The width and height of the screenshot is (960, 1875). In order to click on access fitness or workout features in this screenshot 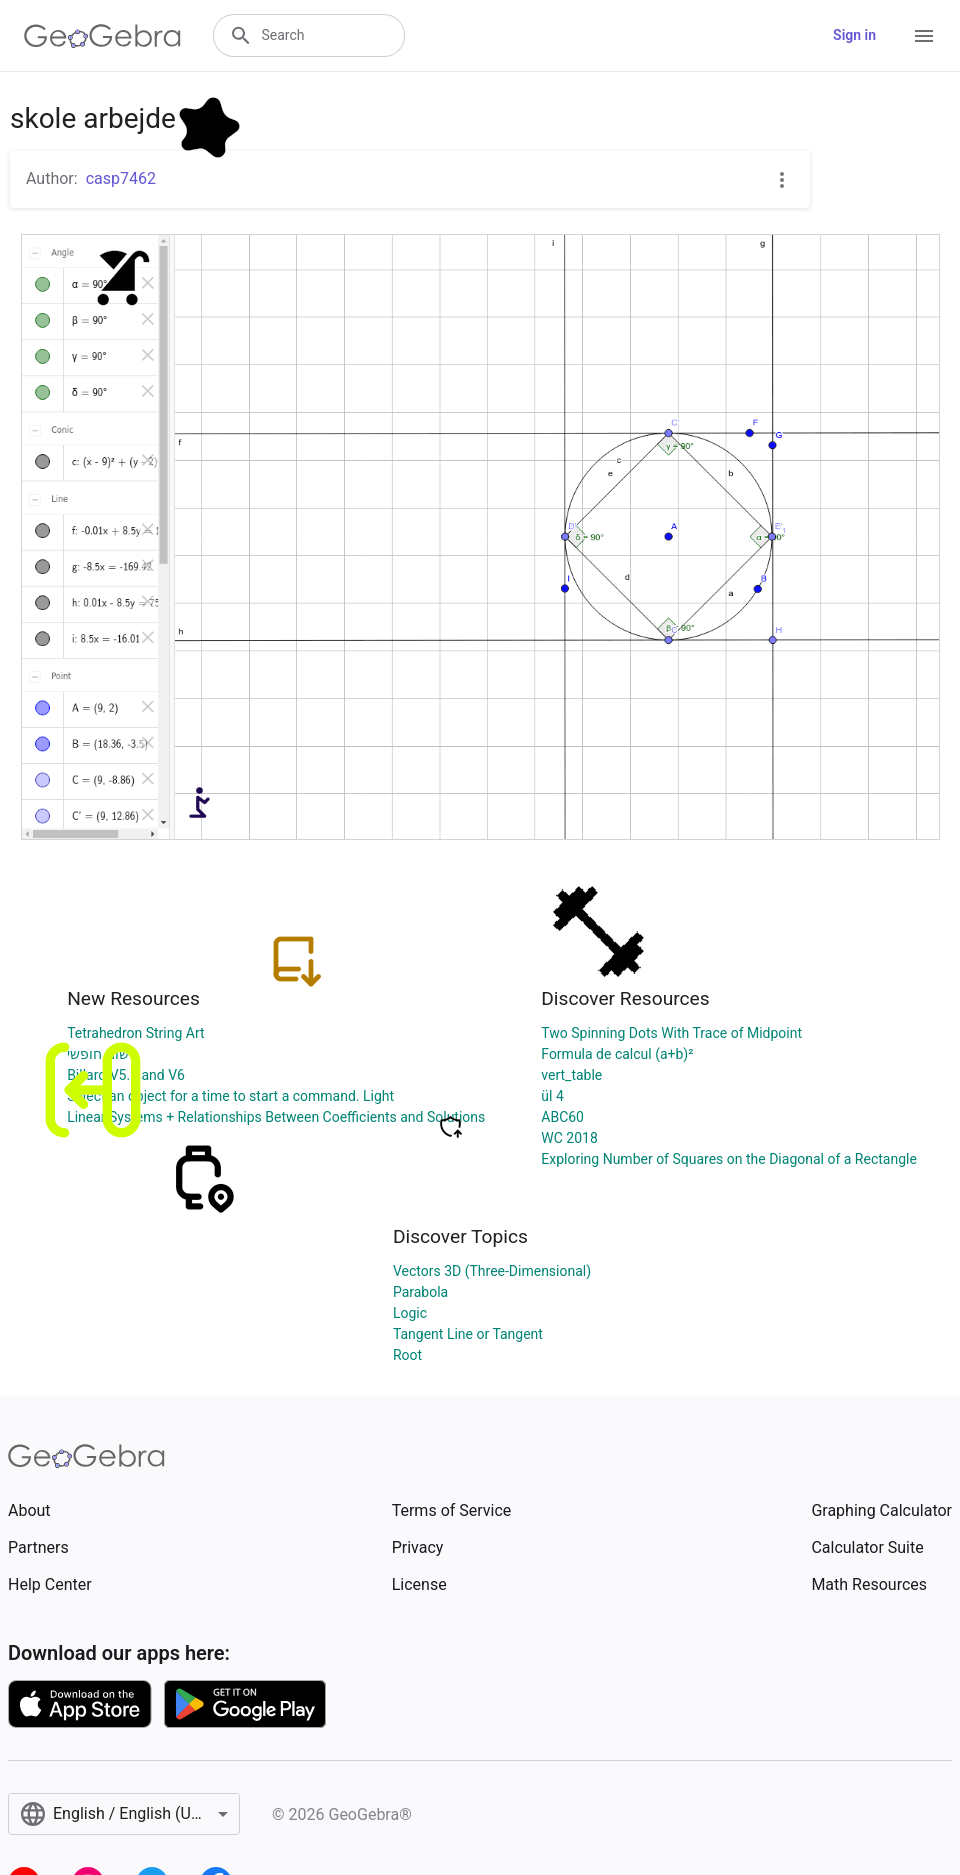, I will do `click(598, 931)`.